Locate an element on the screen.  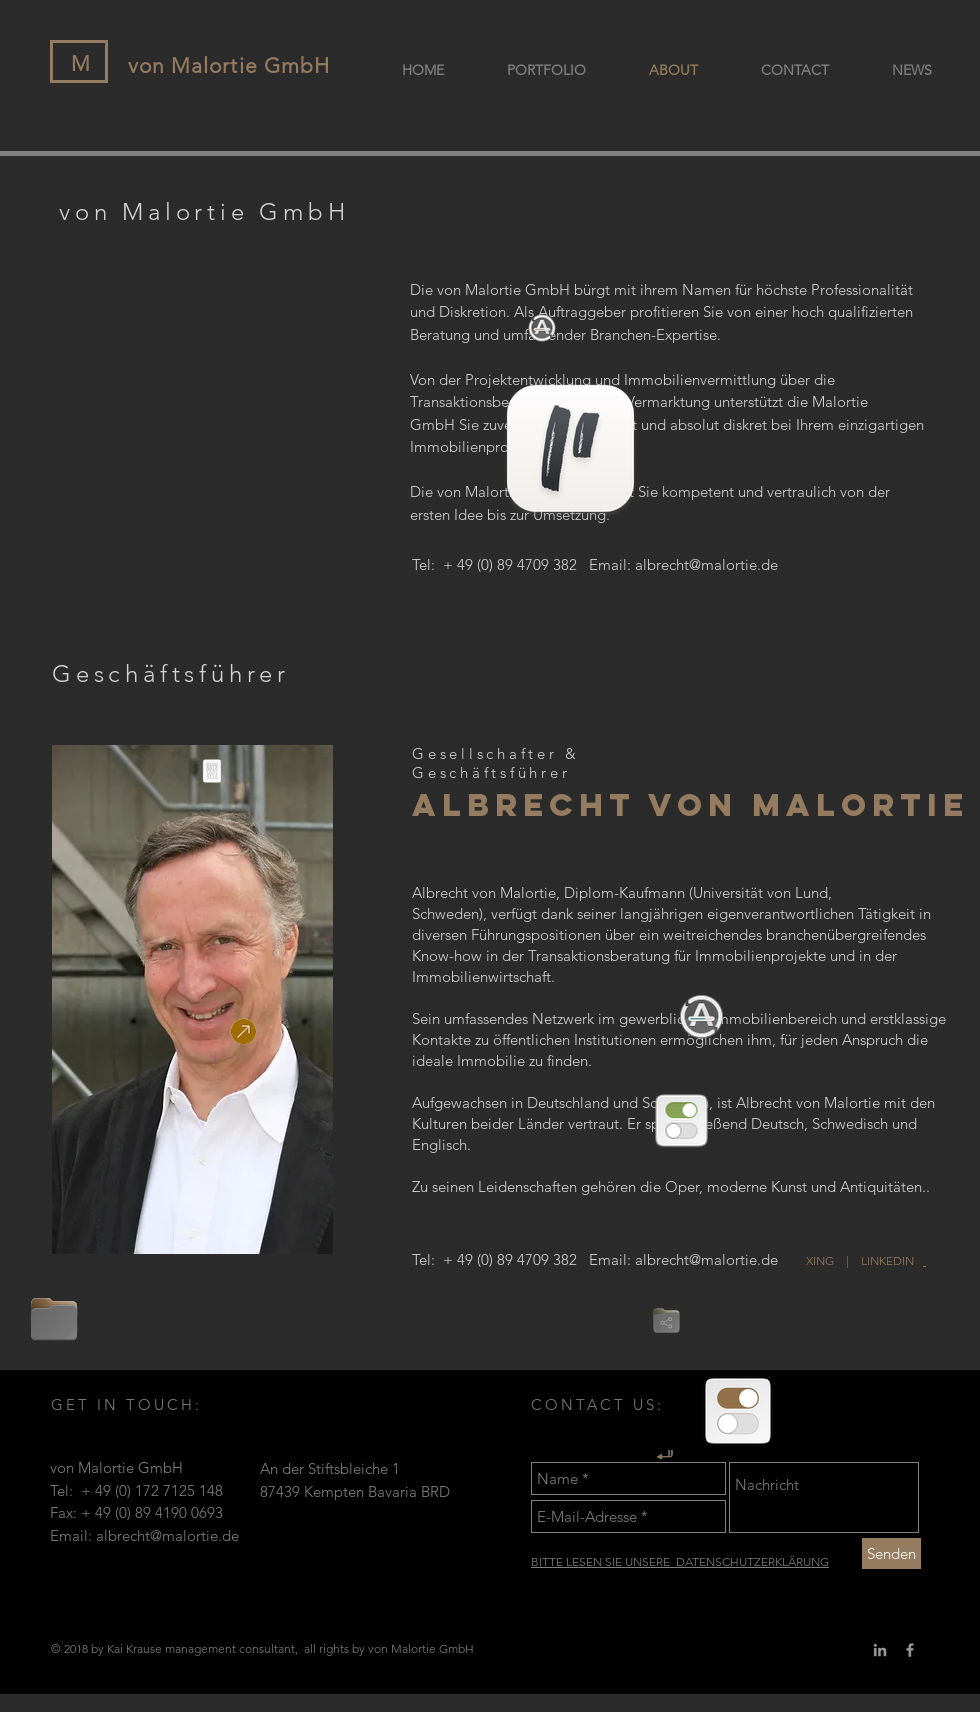
open gnome tweaks settings is located at coordinates (738, 1411).